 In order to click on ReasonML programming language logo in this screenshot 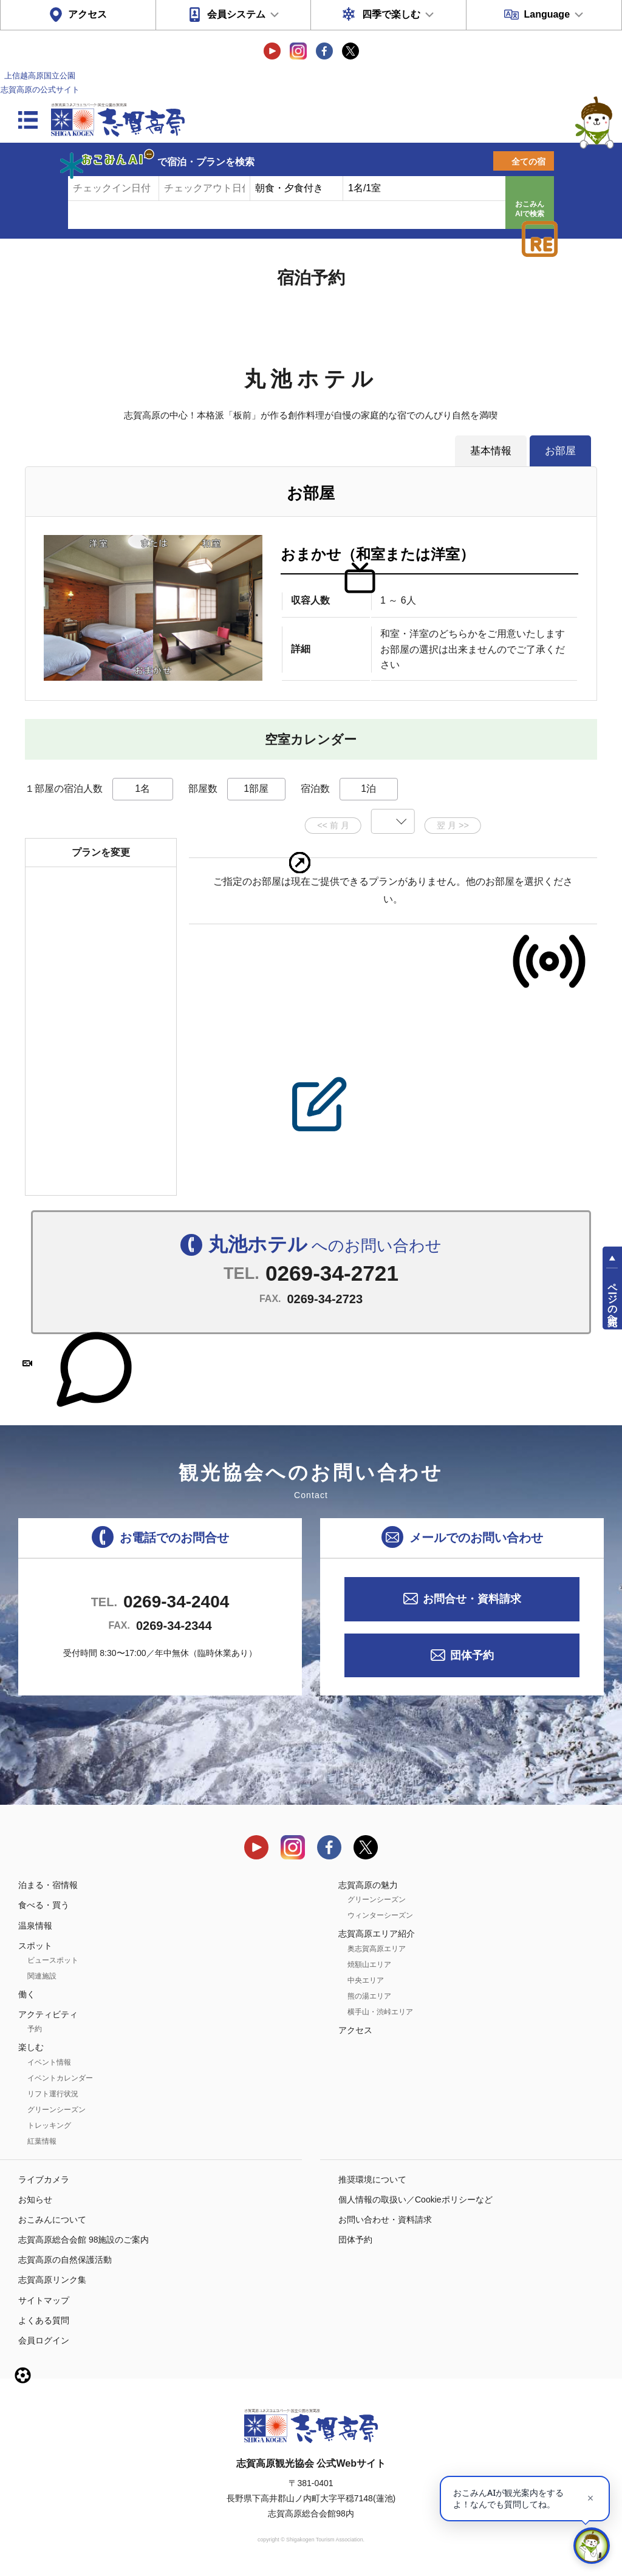, I will do `click(539, 239)`.